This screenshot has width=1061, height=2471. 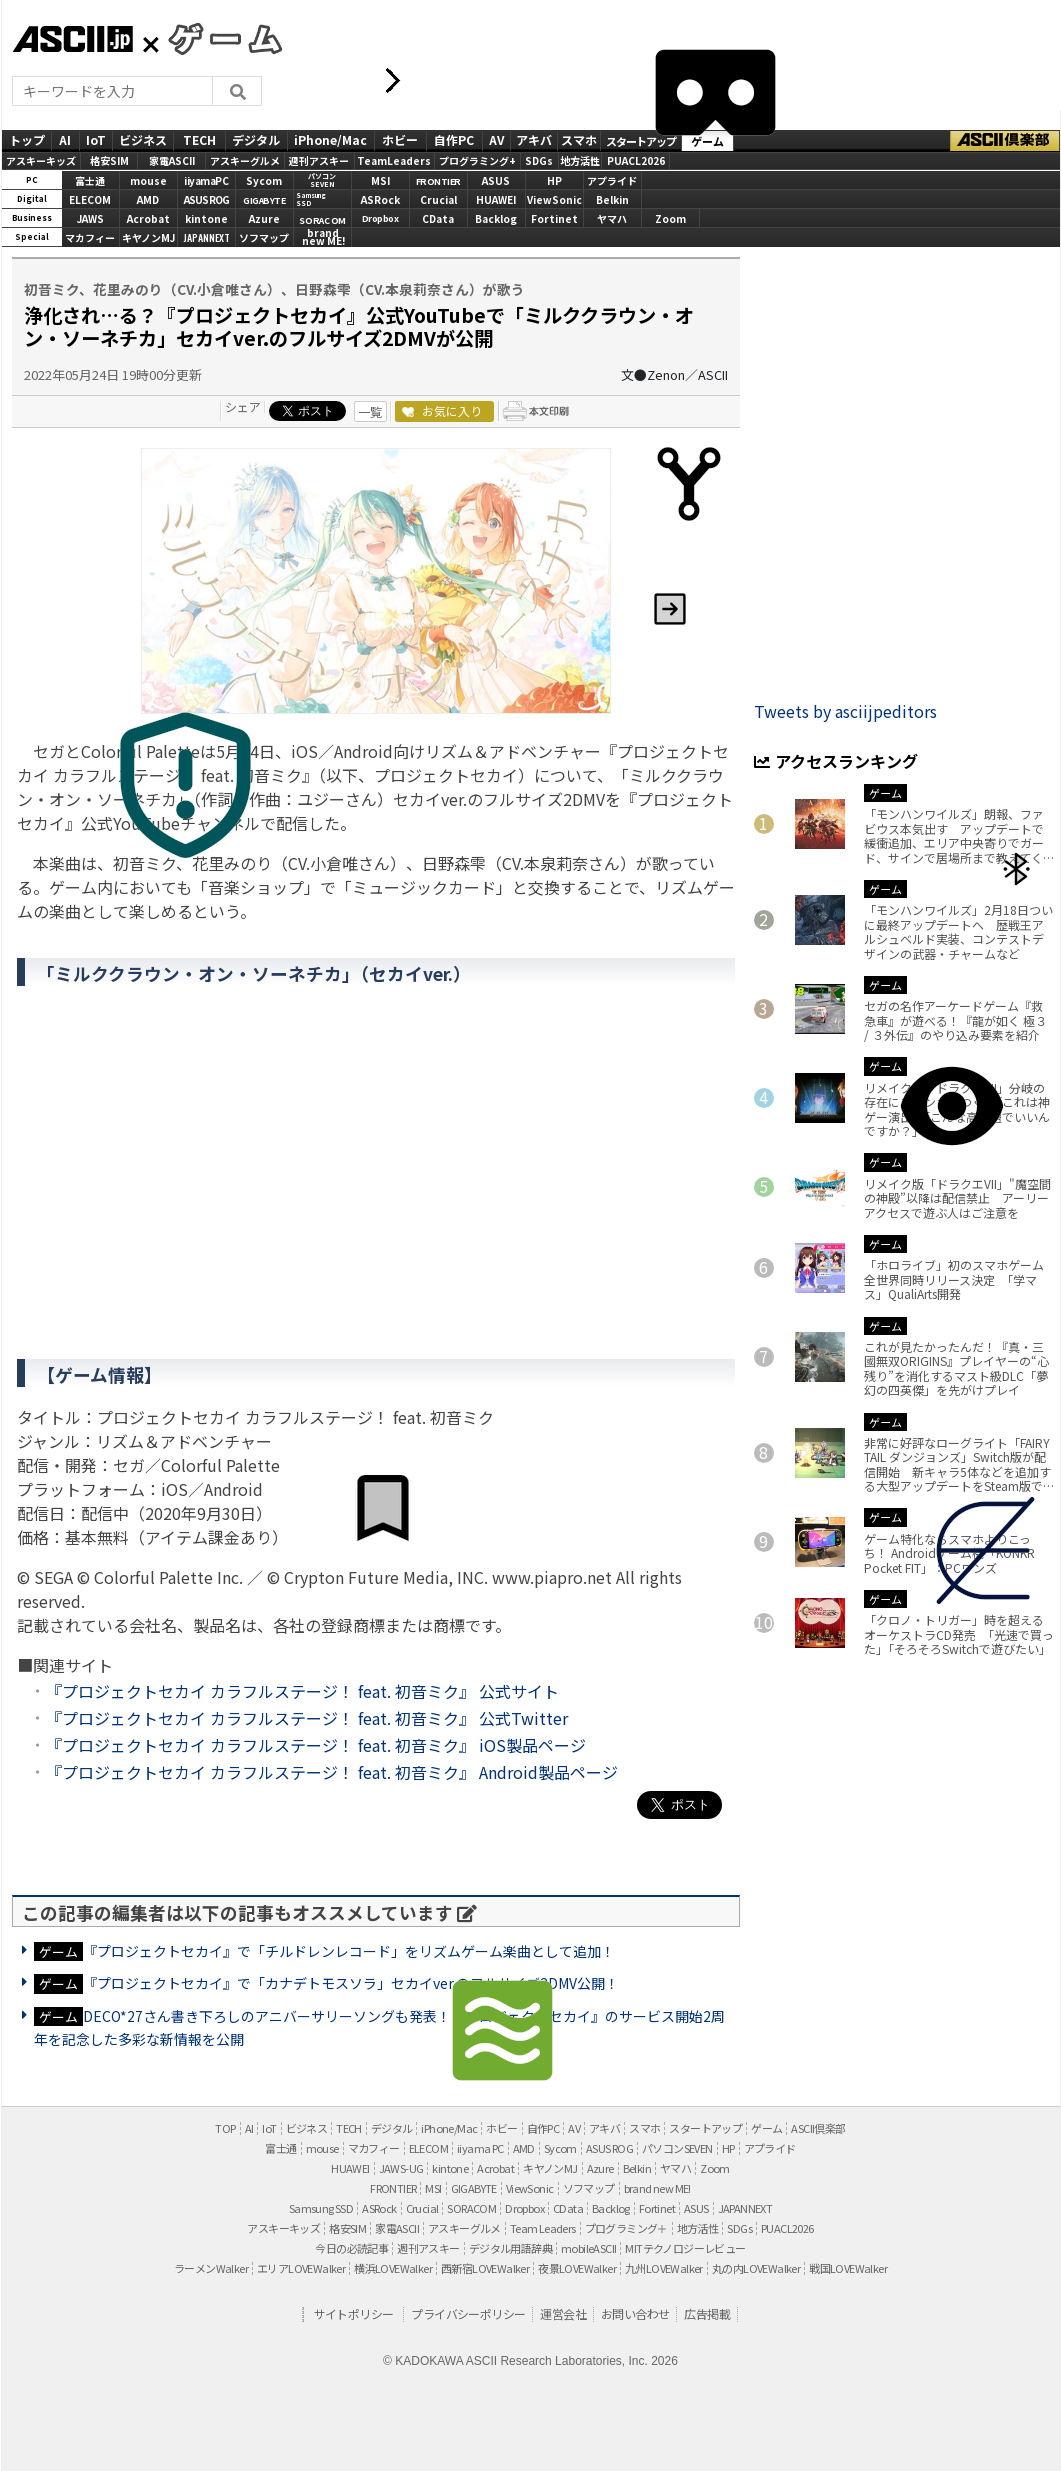 What do you see at coordinates (952, 1106) in the screenshot?
I see `view or preview content` at bounding box center [952, 1106].